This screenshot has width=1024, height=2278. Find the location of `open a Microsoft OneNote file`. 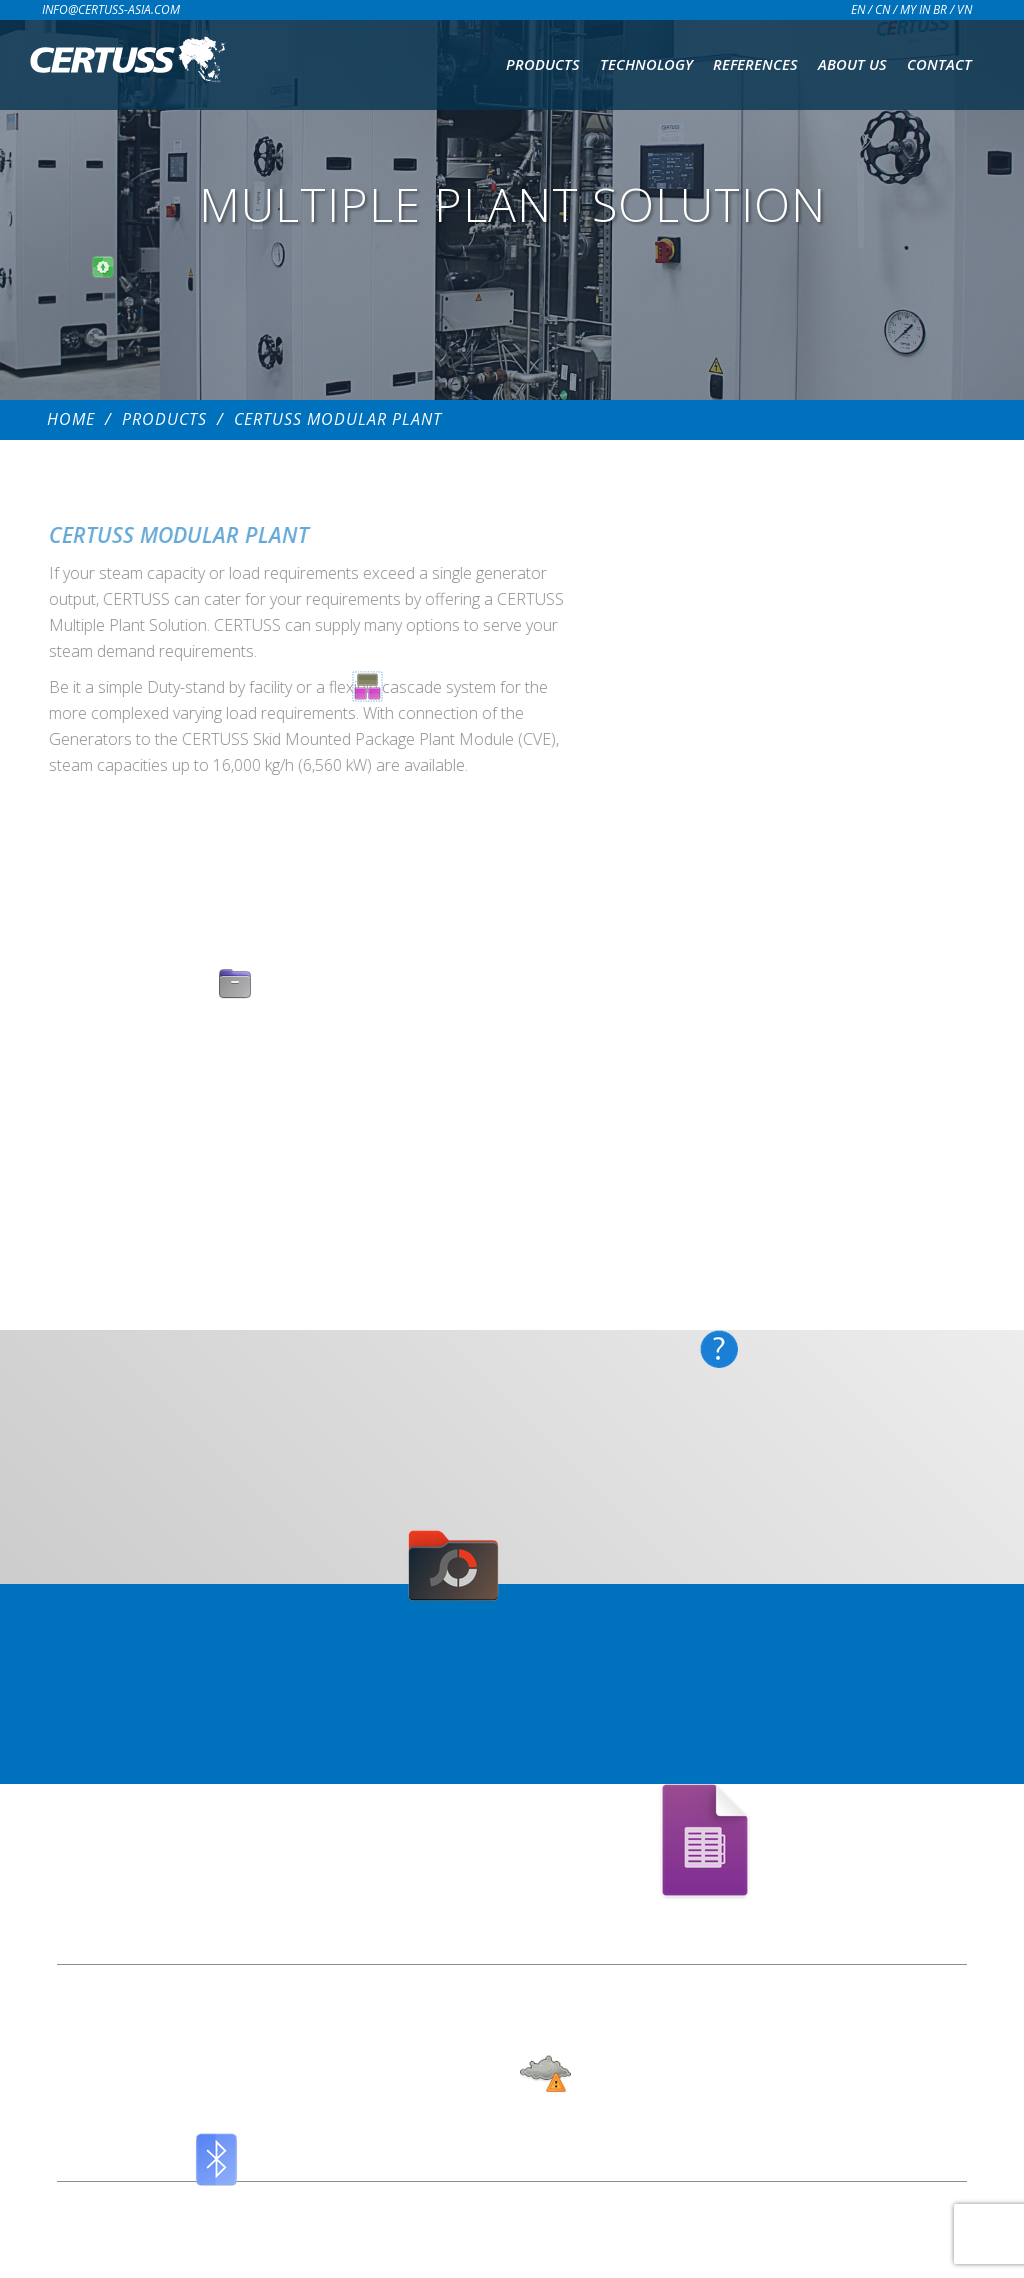

open a Microsoft OneNote file is located at coordinates (705, 1840).